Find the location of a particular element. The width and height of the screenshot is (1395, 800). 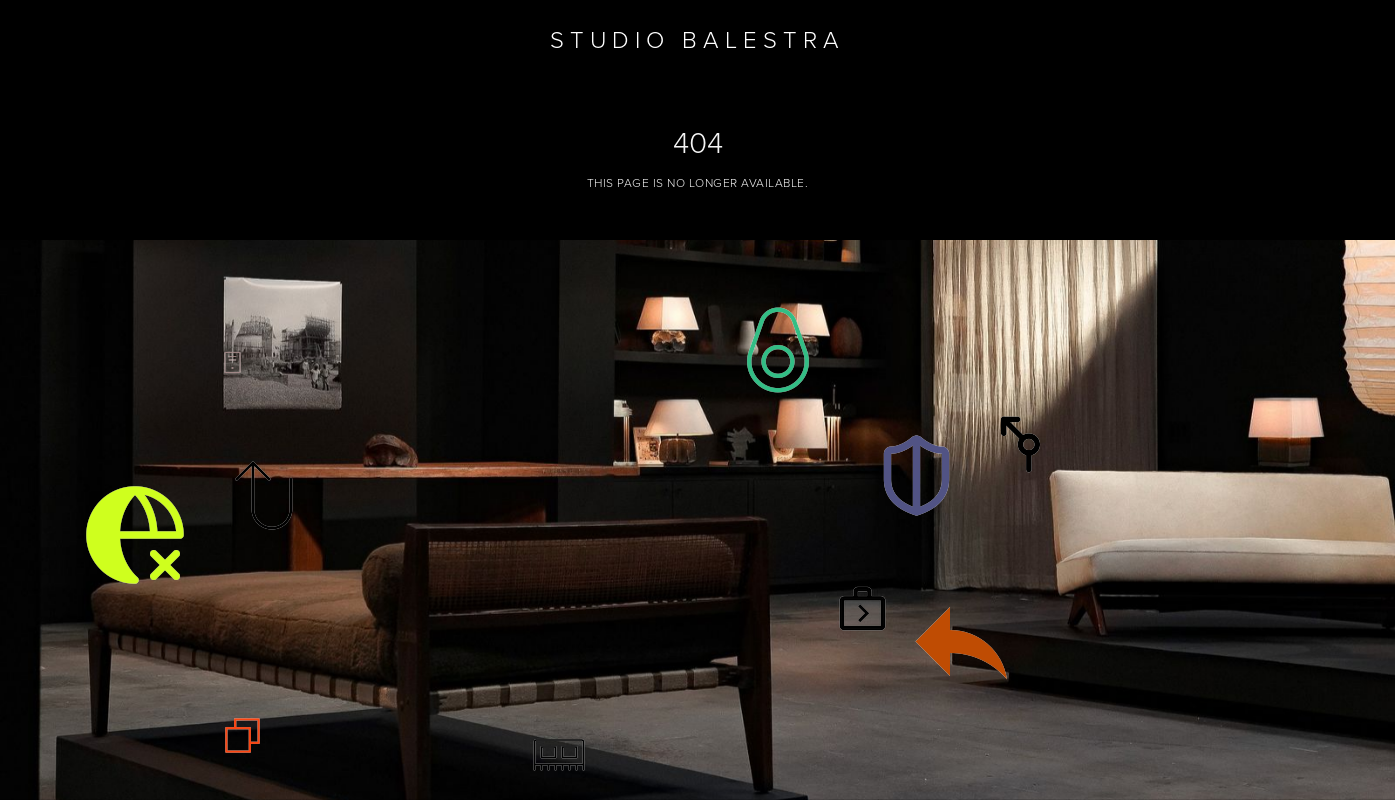

access server or desktop computer settings is located at coordinates (232, 362).